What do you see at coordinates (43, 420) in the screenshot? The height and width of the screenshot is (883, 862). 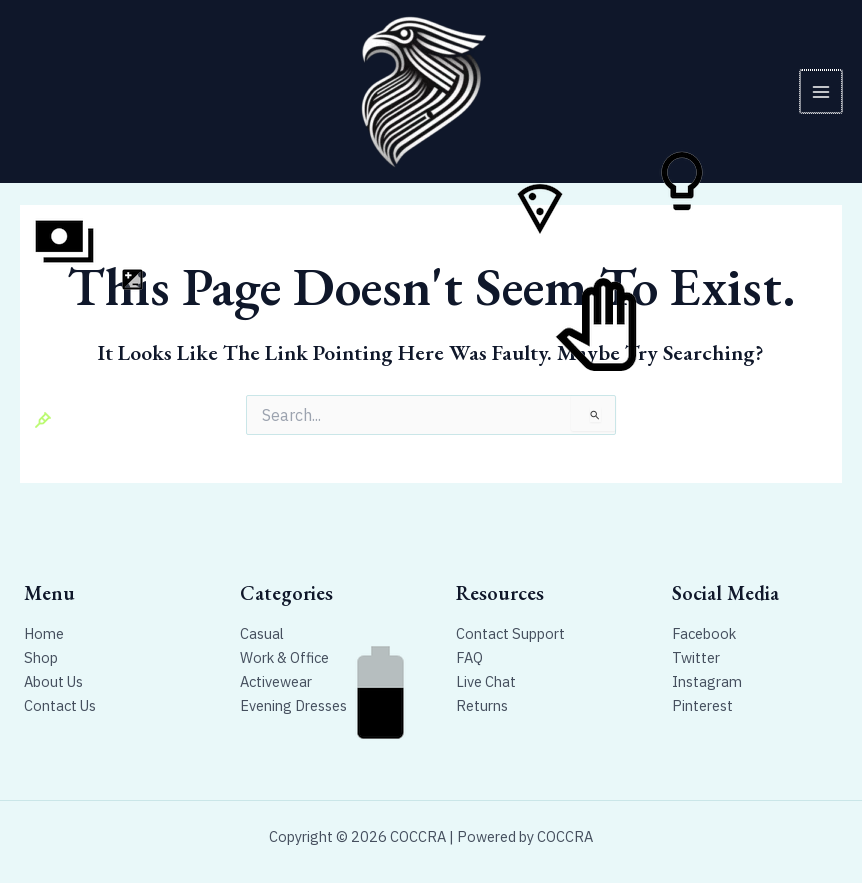 I see `indicates accessibility or mobility assistance options` at bounding box center [43, 420].